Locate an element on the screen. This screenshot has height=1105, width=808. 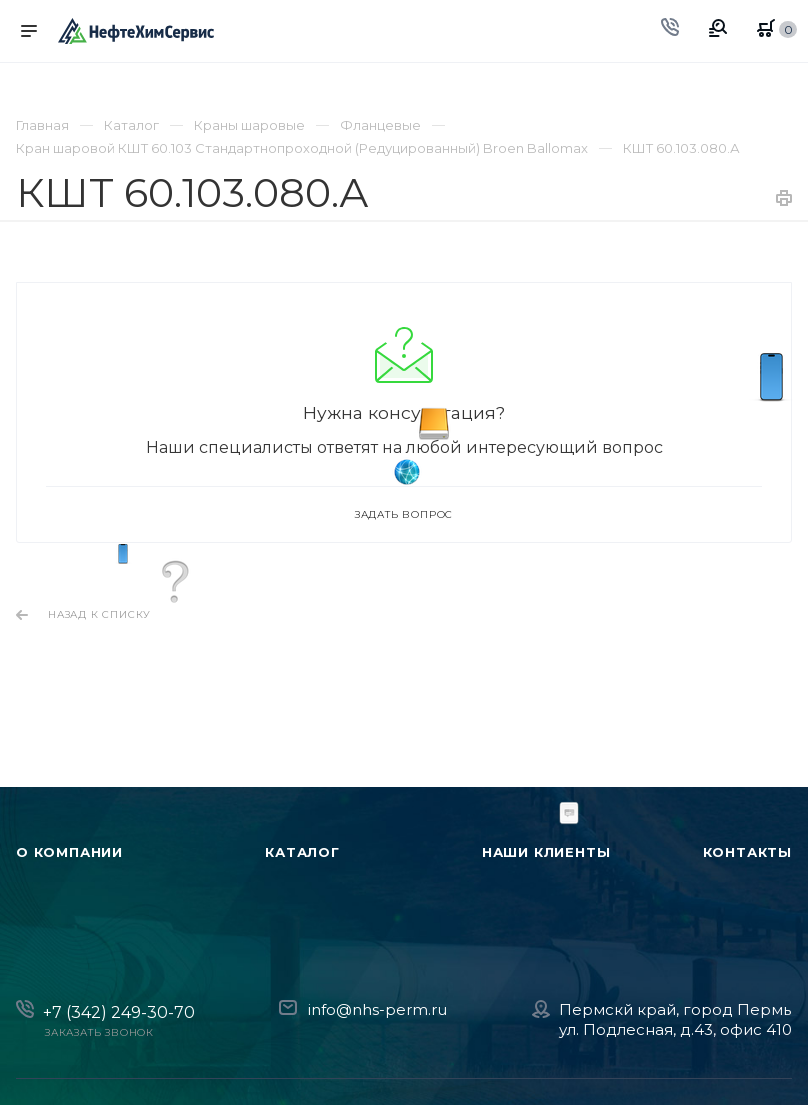
iPhone 15 Pro device connected is located at coordinates (771, 377).